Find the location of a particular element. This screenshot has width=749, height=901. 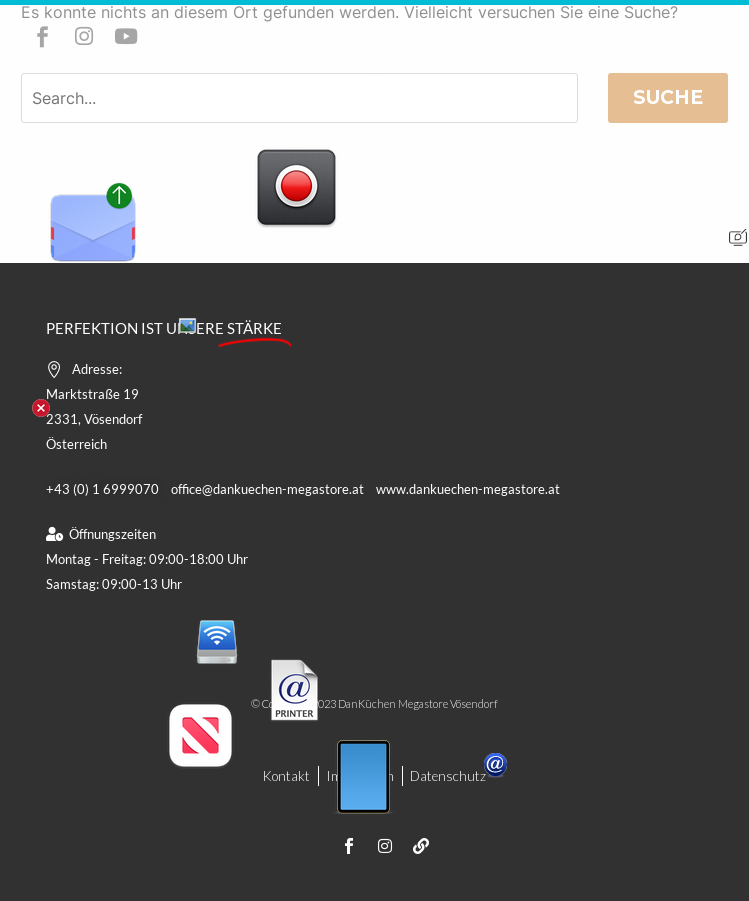

message sent successfully is located at coordinates (93, 228).